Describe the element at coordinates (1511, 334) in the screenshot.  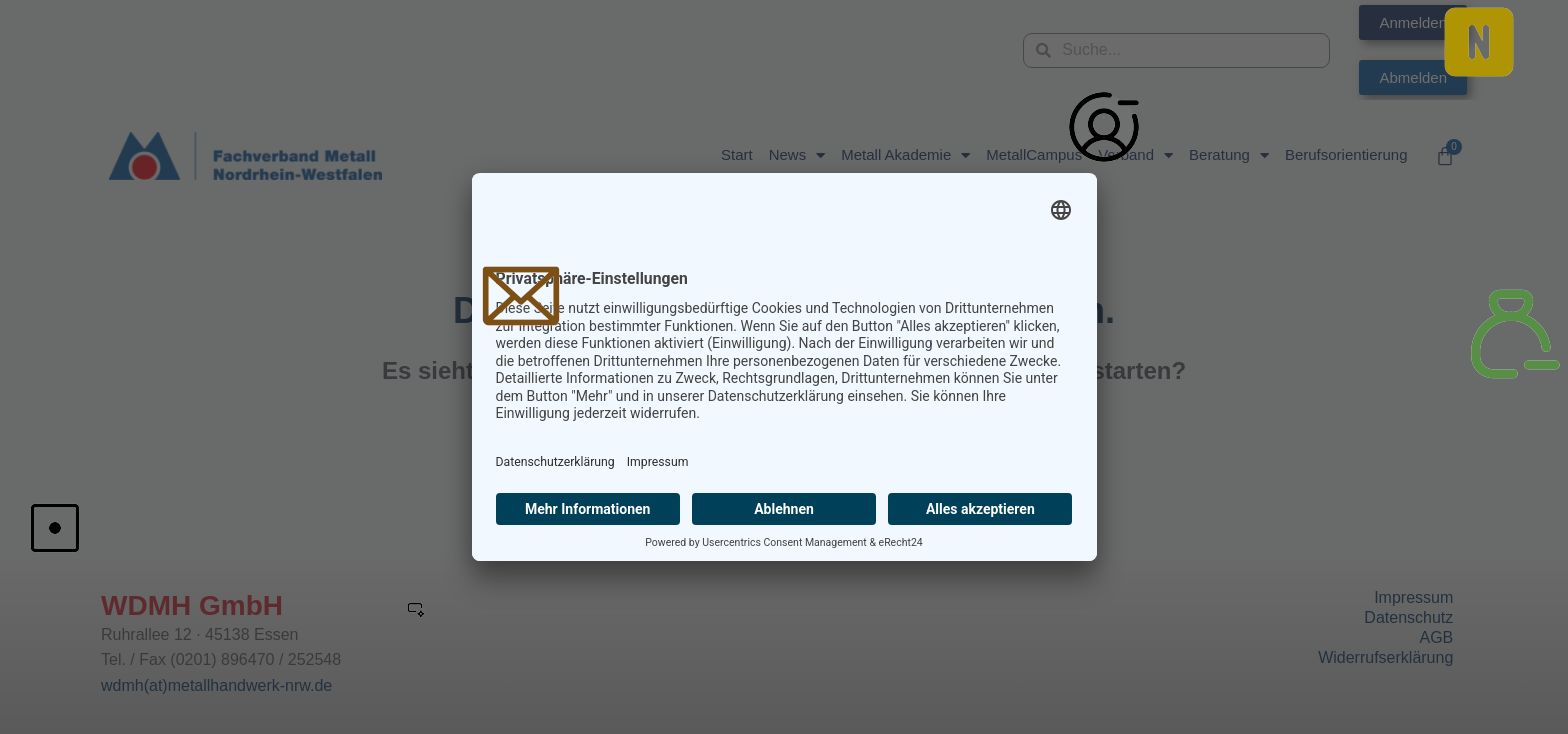
I see `deduct funds or reduce balance` at that location.